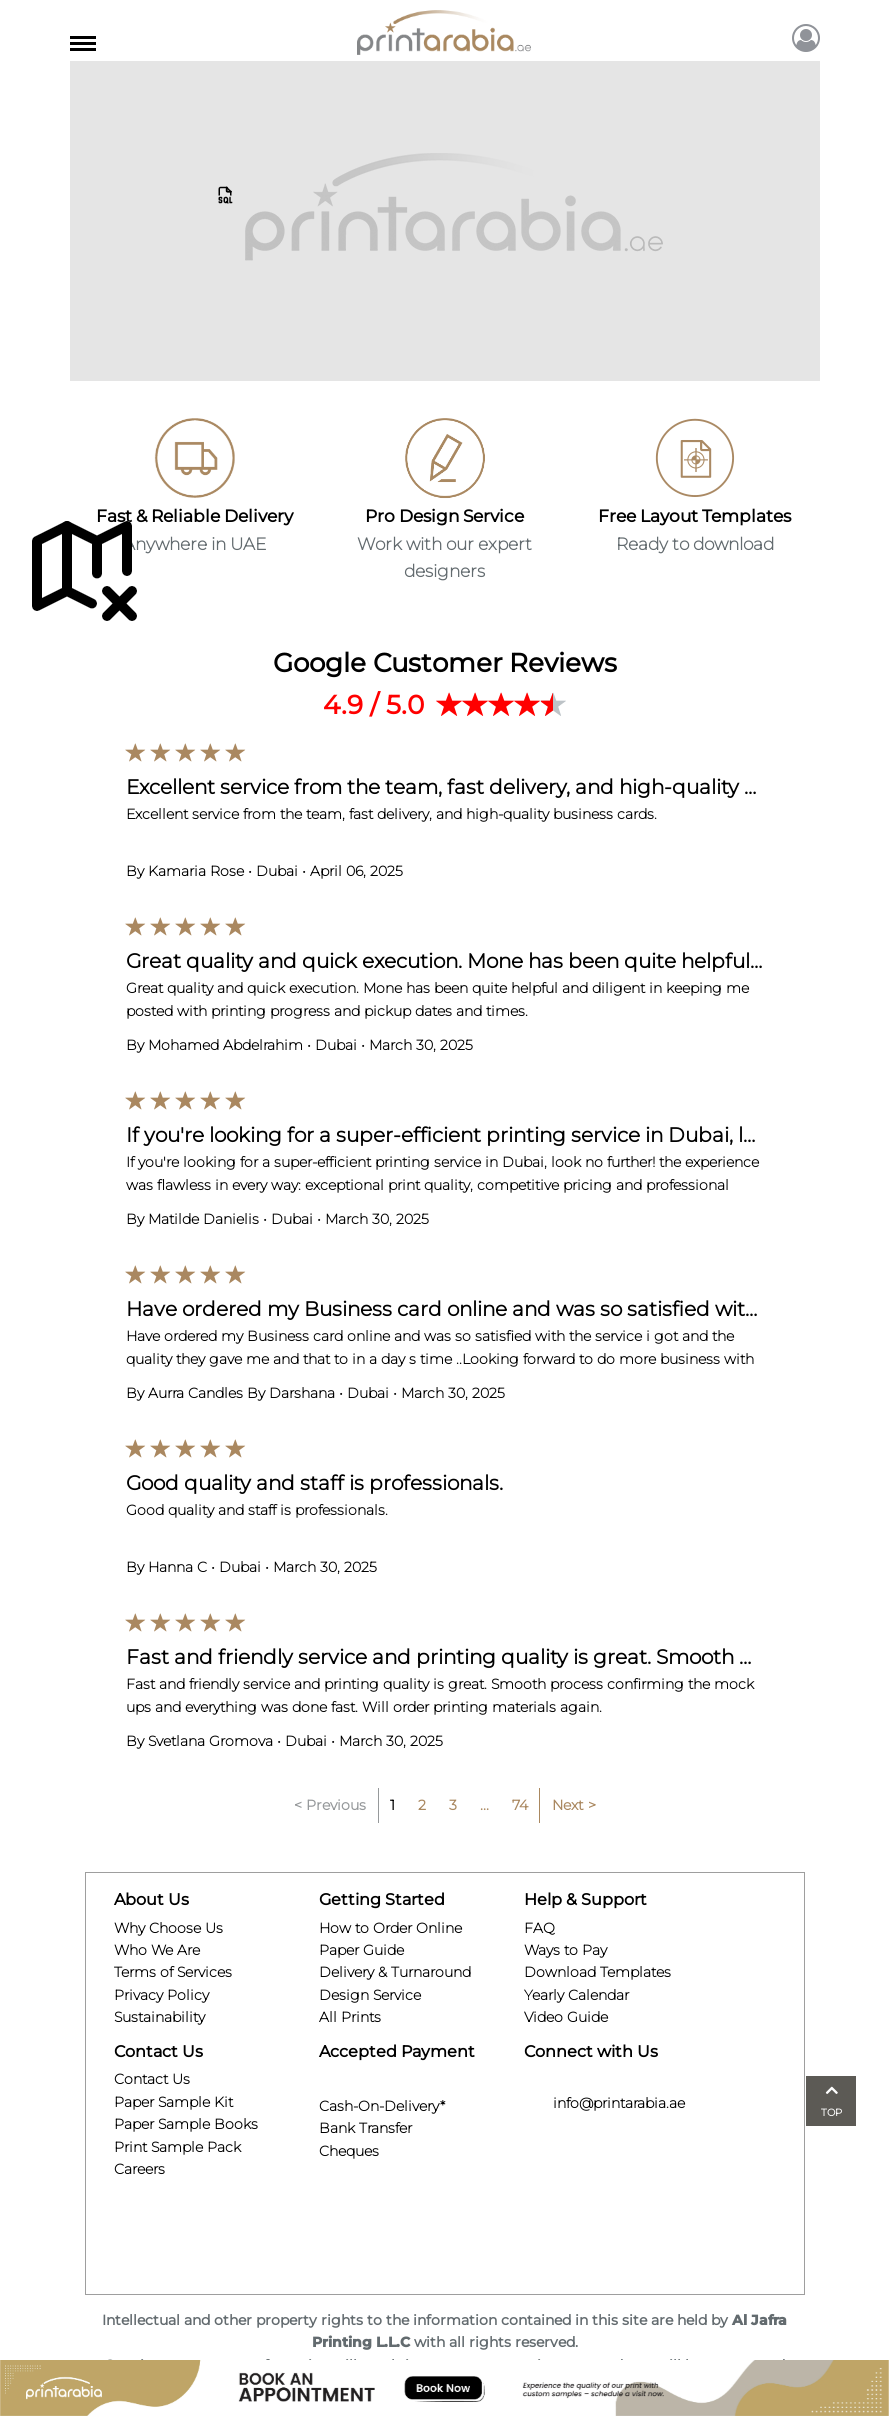 The image size is (889, 2416). Describe the element at coordinates (82, 566) in the screenshot. I see `remove a saved map or location` at that location.